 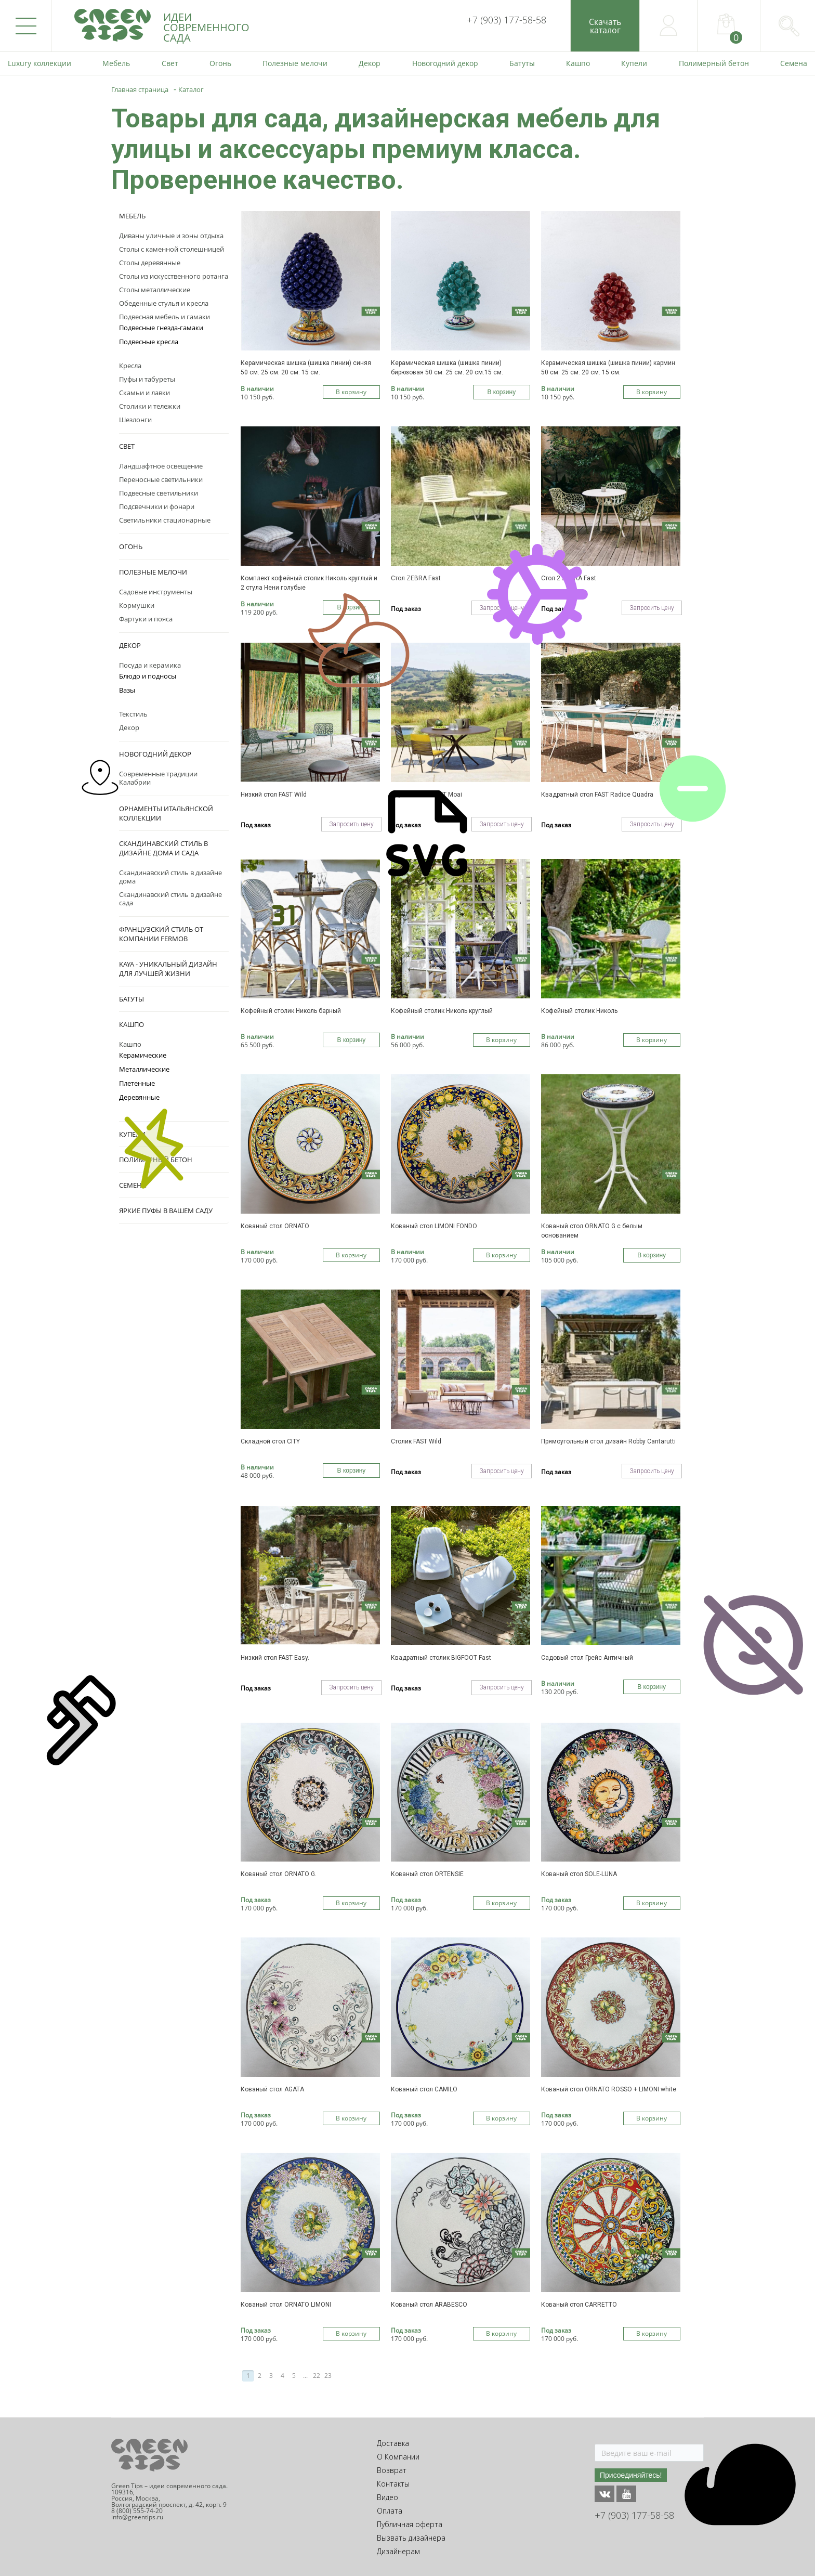 What do you see at coordinates (740, 2484) in the screenshot?
I see `cloud storage or sync status` at bounding box center [740, 2484].